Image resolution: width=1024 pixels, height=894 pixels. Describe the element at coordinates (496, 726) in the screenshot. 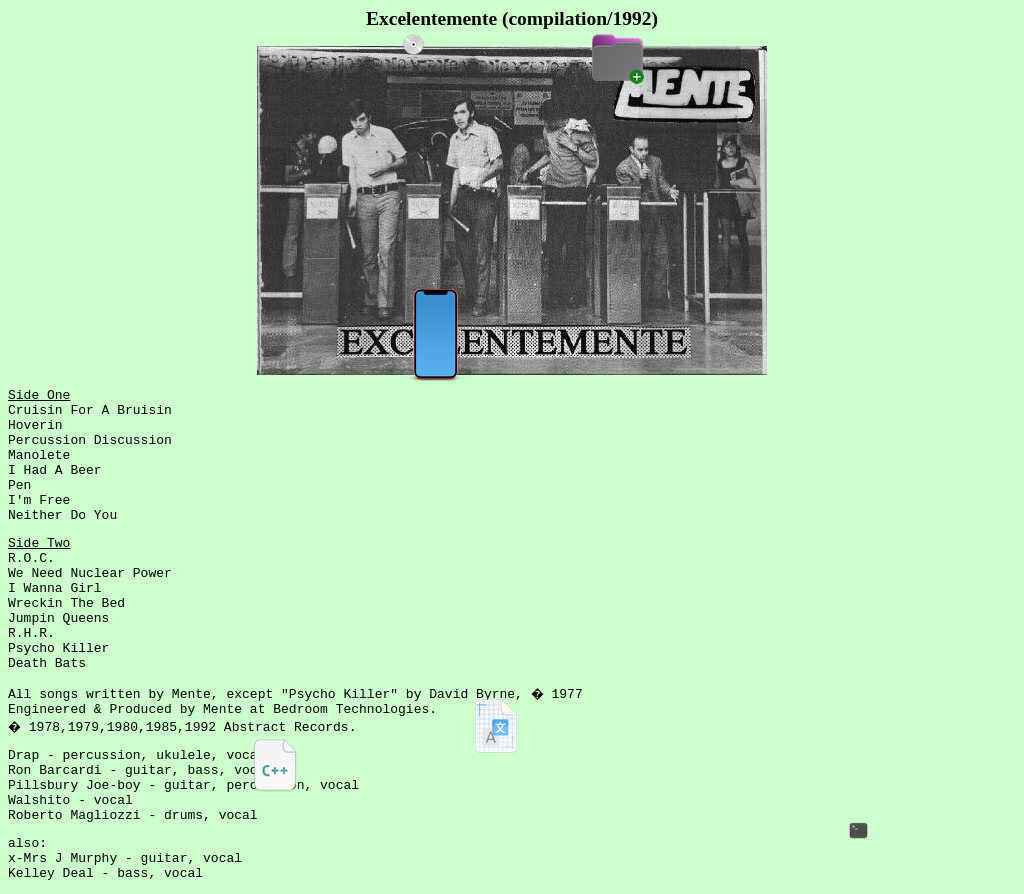

I see `a gettext translation template file (.pot)` at that location.